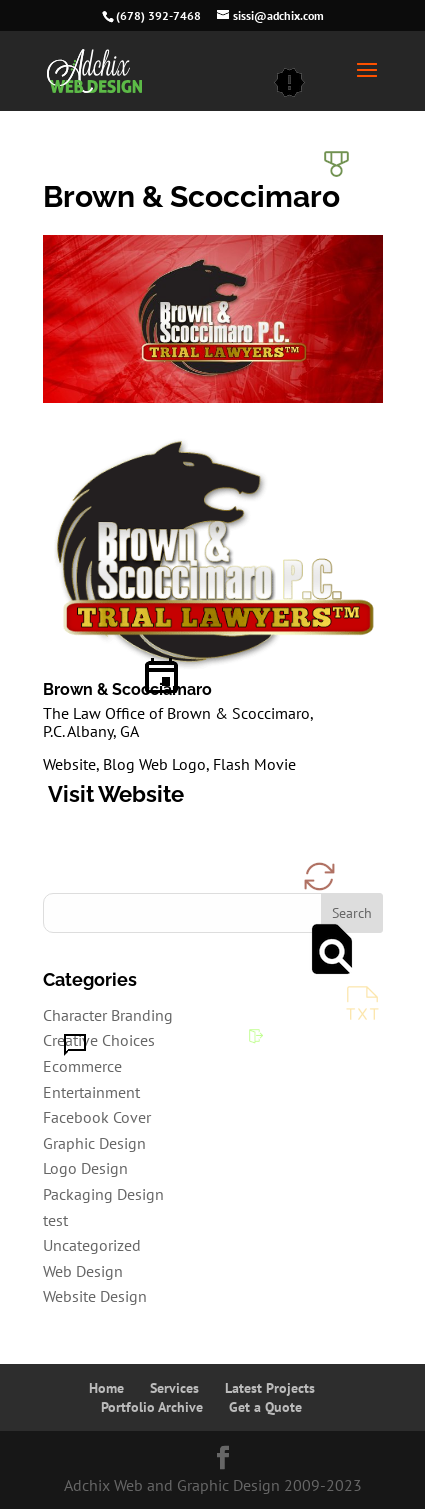  Describe the element at coordinates (332, 949) in the screenshot. I see `search within the current document` at that location.